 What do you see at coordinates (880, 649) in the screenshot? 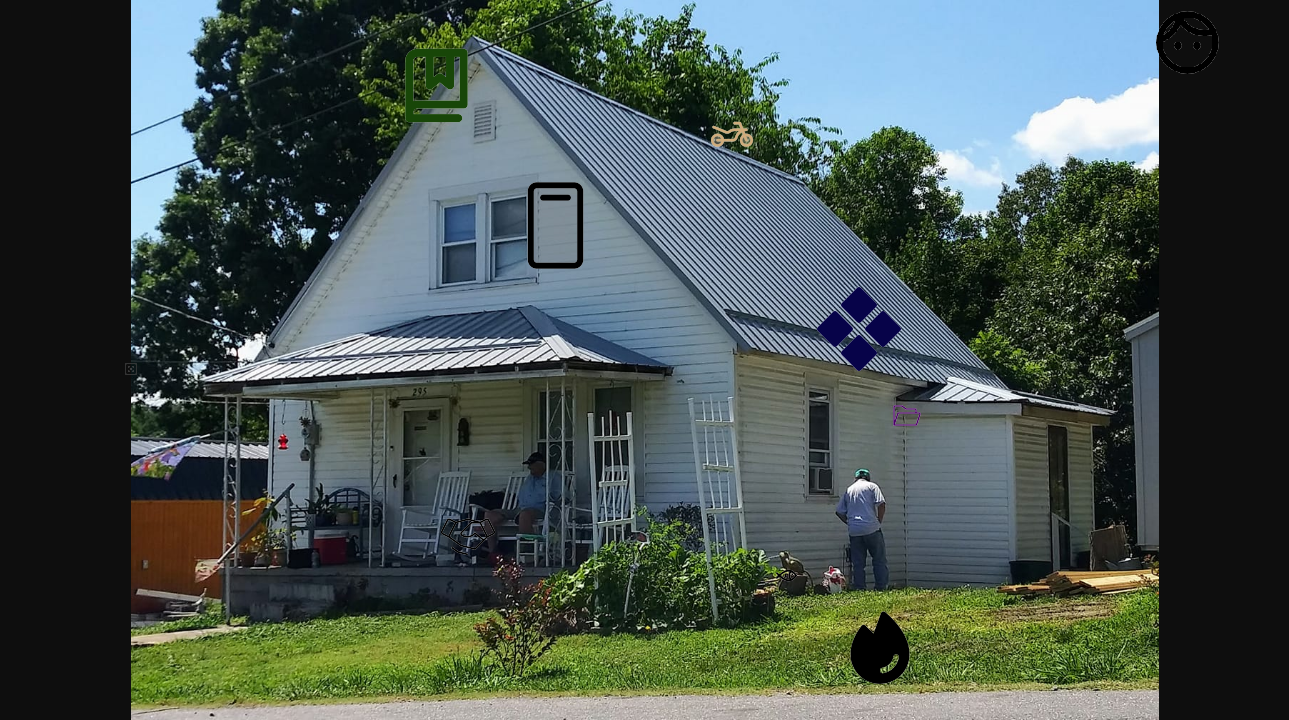
I see `indicates trending or popular content` at bounding box center [880, 649].